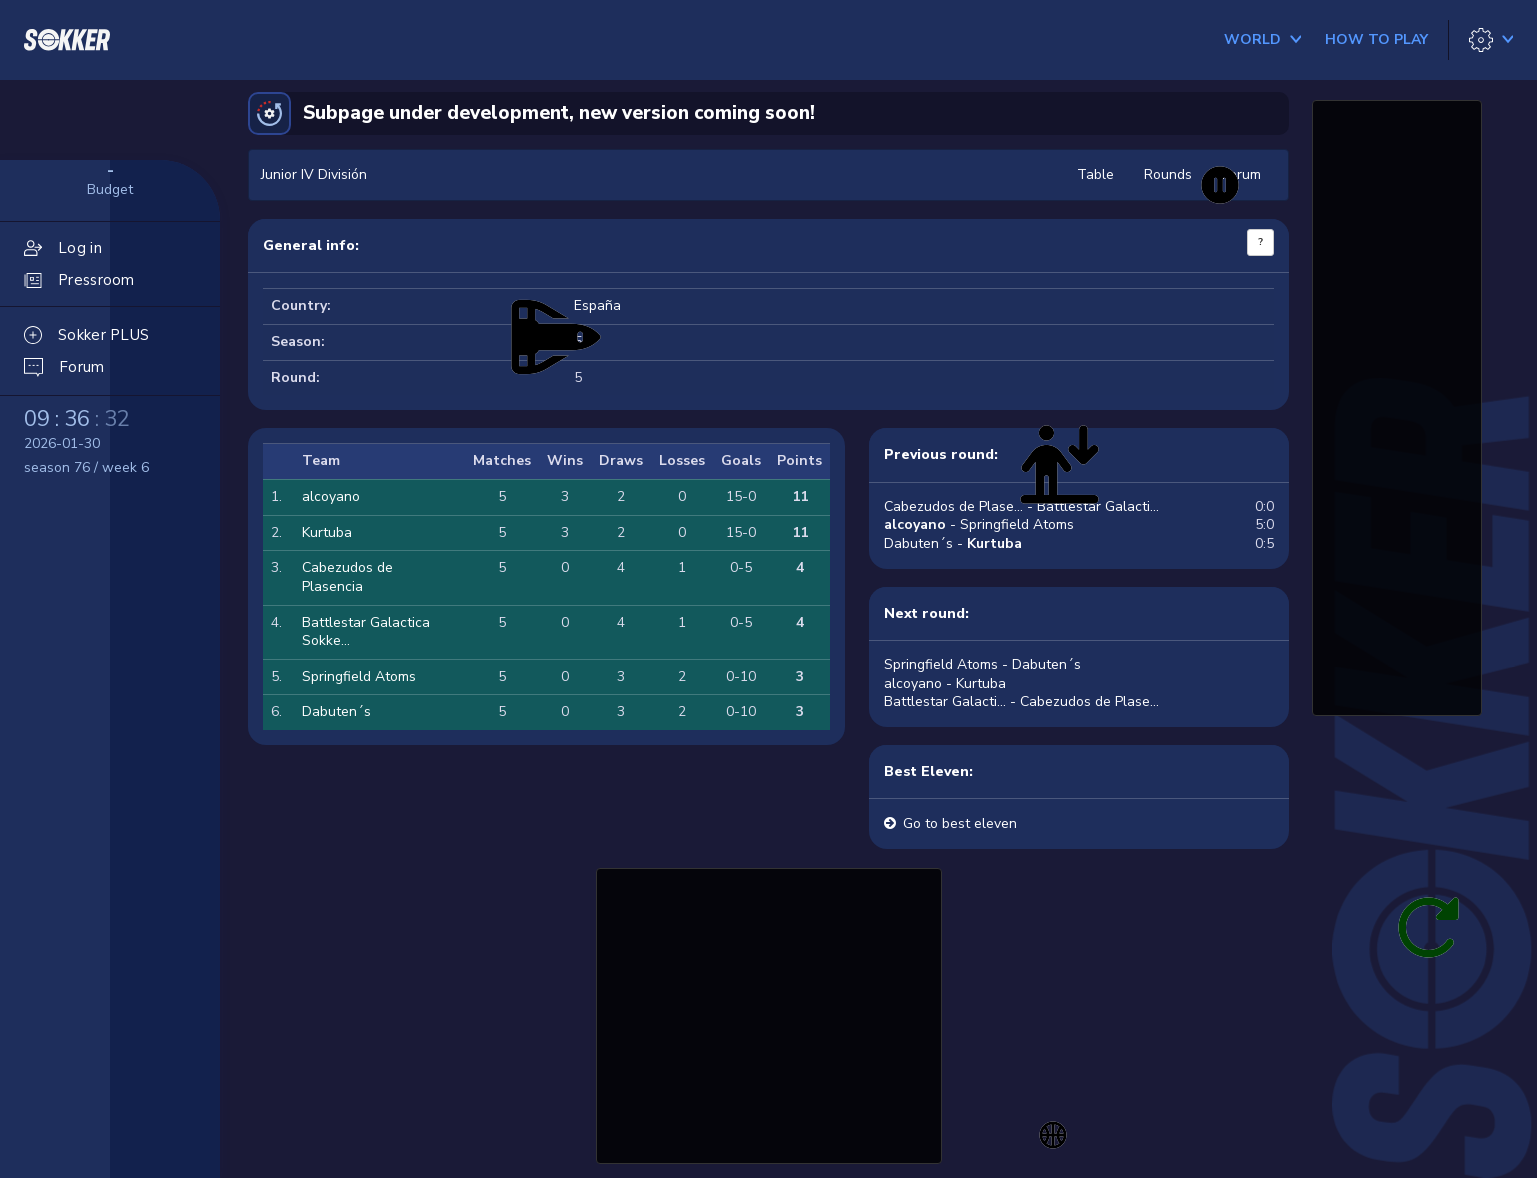  Describe the element at coordinates (1428, 927) in the screenshot. I see `redo the last action` at that location.